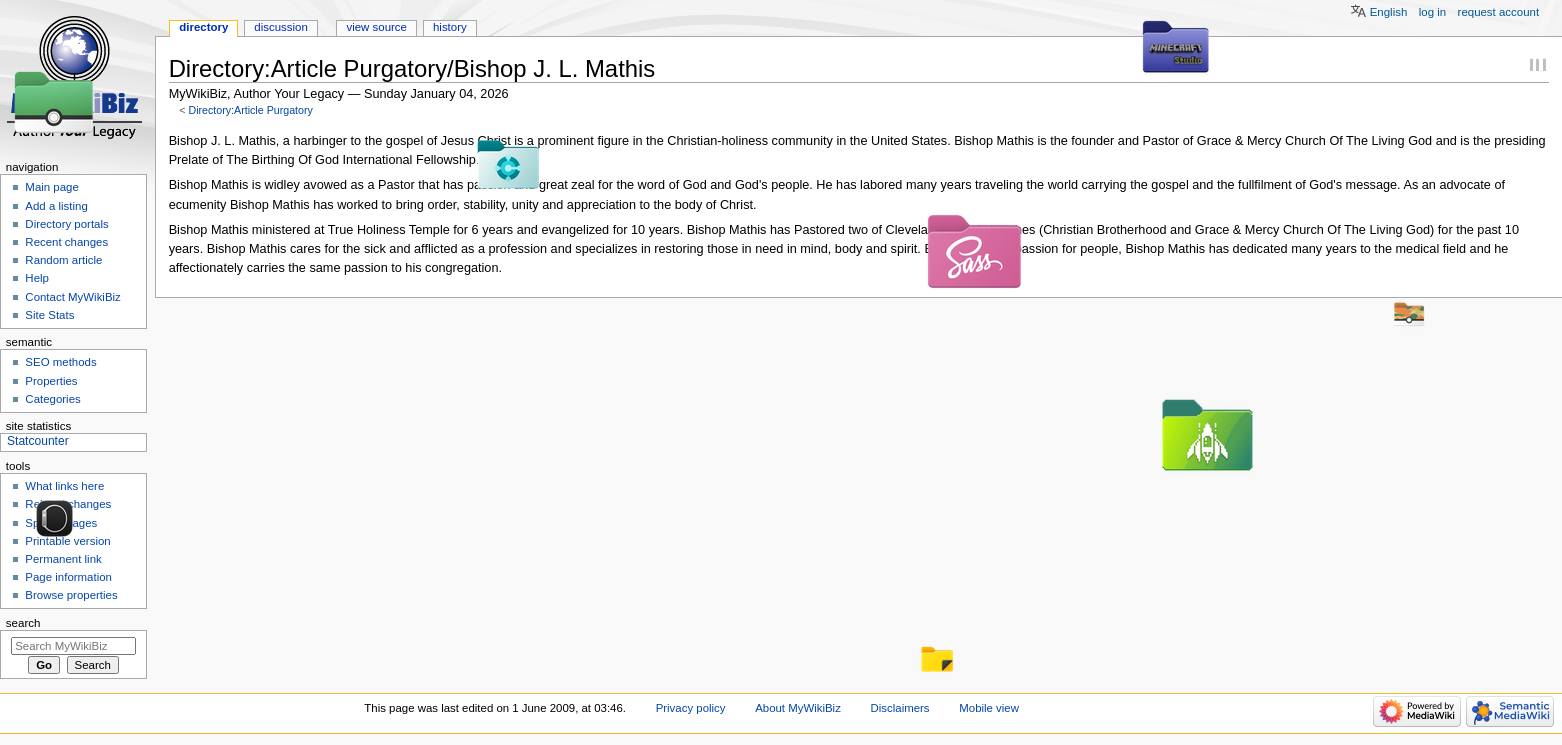 Image resolution: width=1562 pixels, height=745 pixels. What do you see at coordinates (937, 660) in the screenshot?
I see `open sticky notes folder` at bounding box center [937, 660].